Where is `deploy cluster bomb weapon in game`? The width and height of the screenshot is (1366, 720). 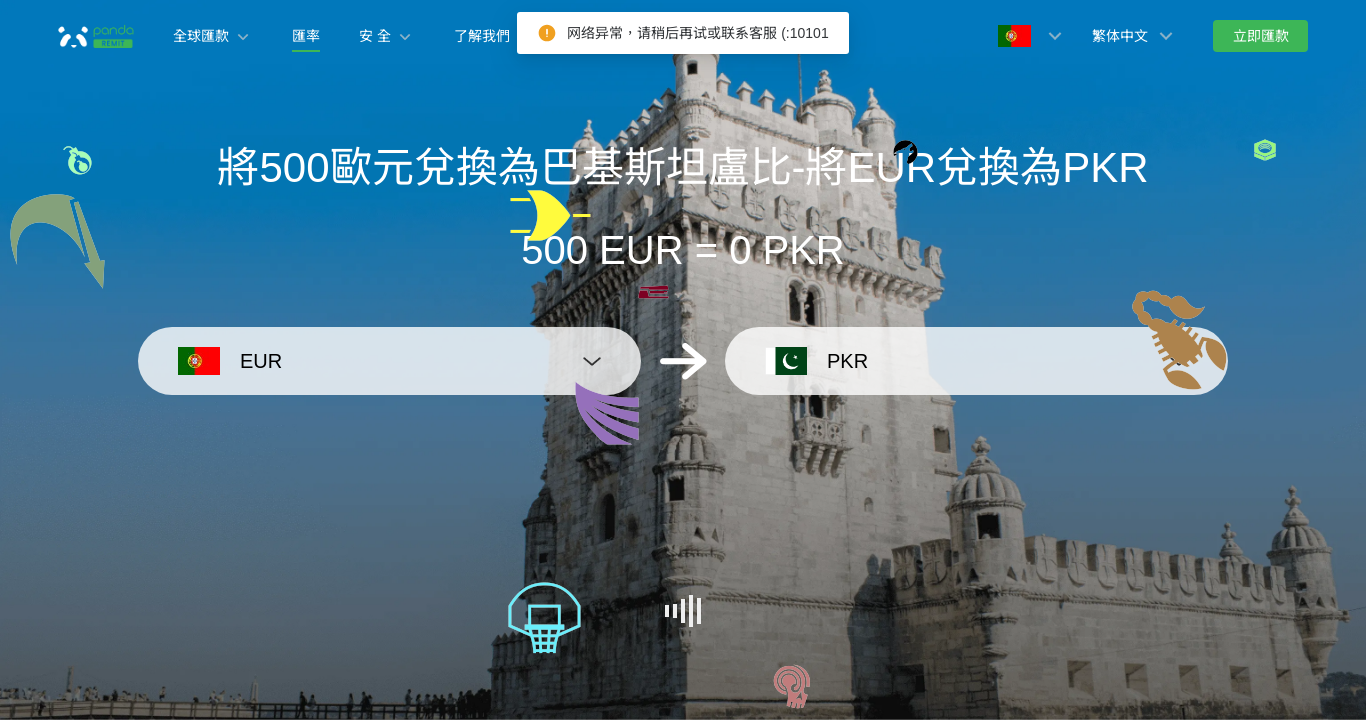 deploy cluster bomb weapon in game is located at coordinates (77, 160).